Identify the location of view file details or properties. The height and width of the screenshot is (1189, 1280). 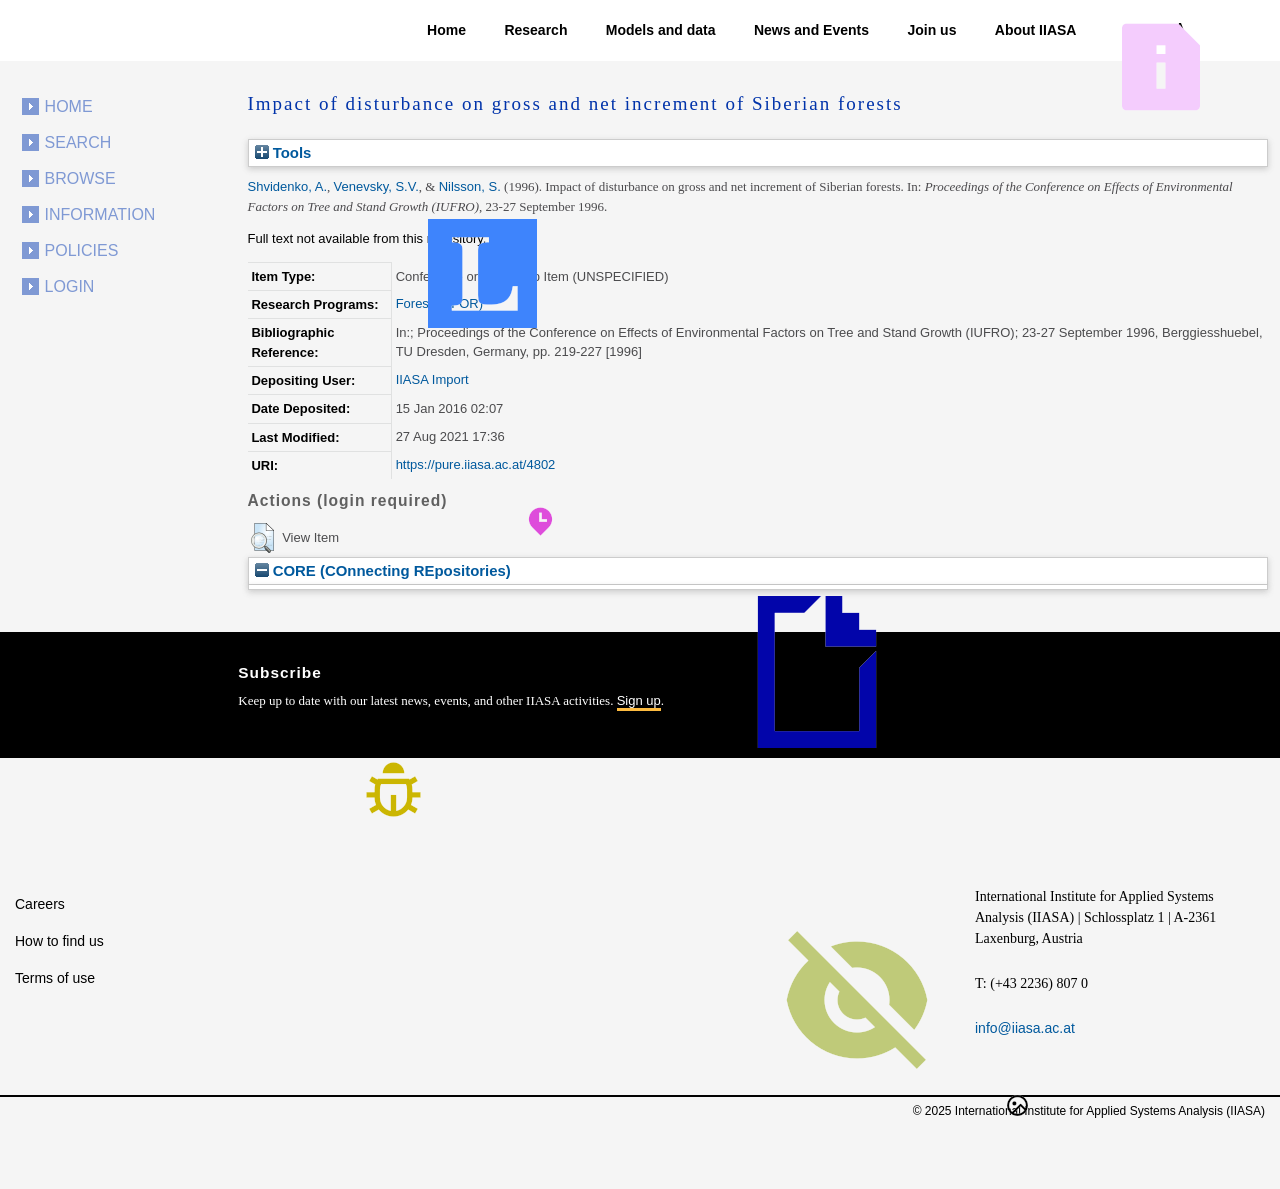
(1161, 67).